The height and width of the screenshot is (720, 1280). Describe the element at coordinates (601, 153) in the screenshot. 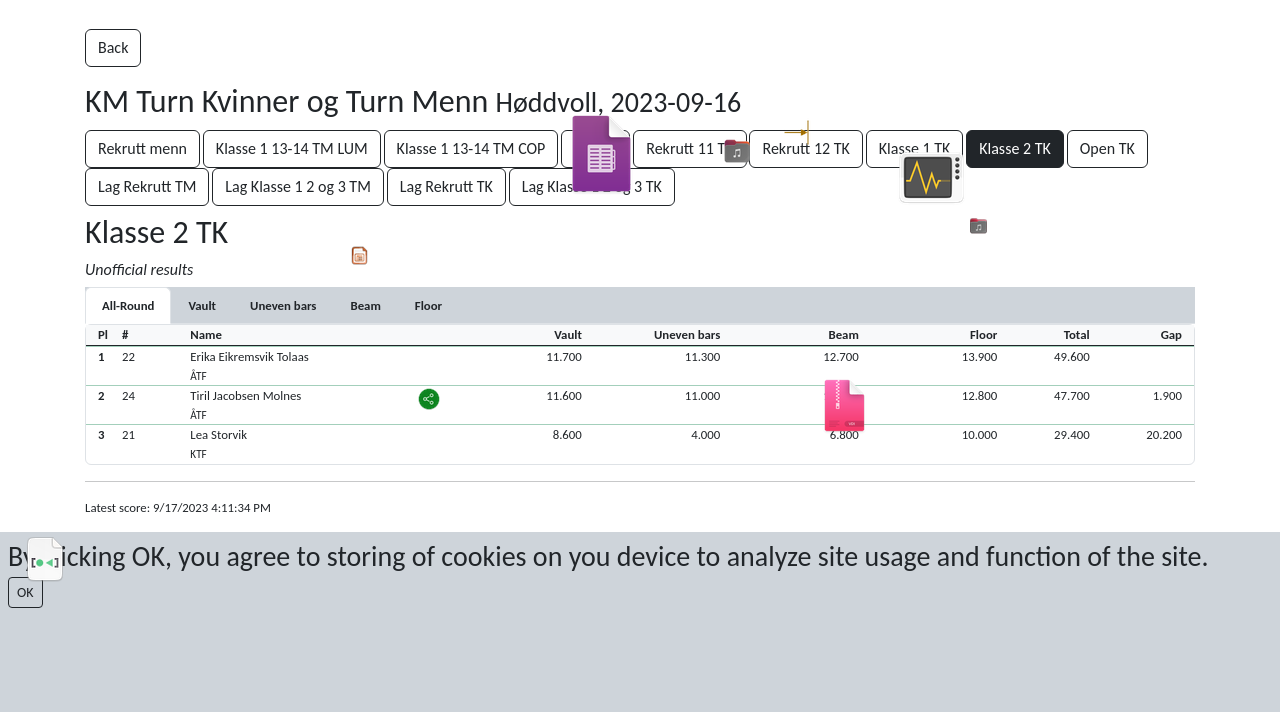

I see `open a Microsoft OneNote file` at that location.